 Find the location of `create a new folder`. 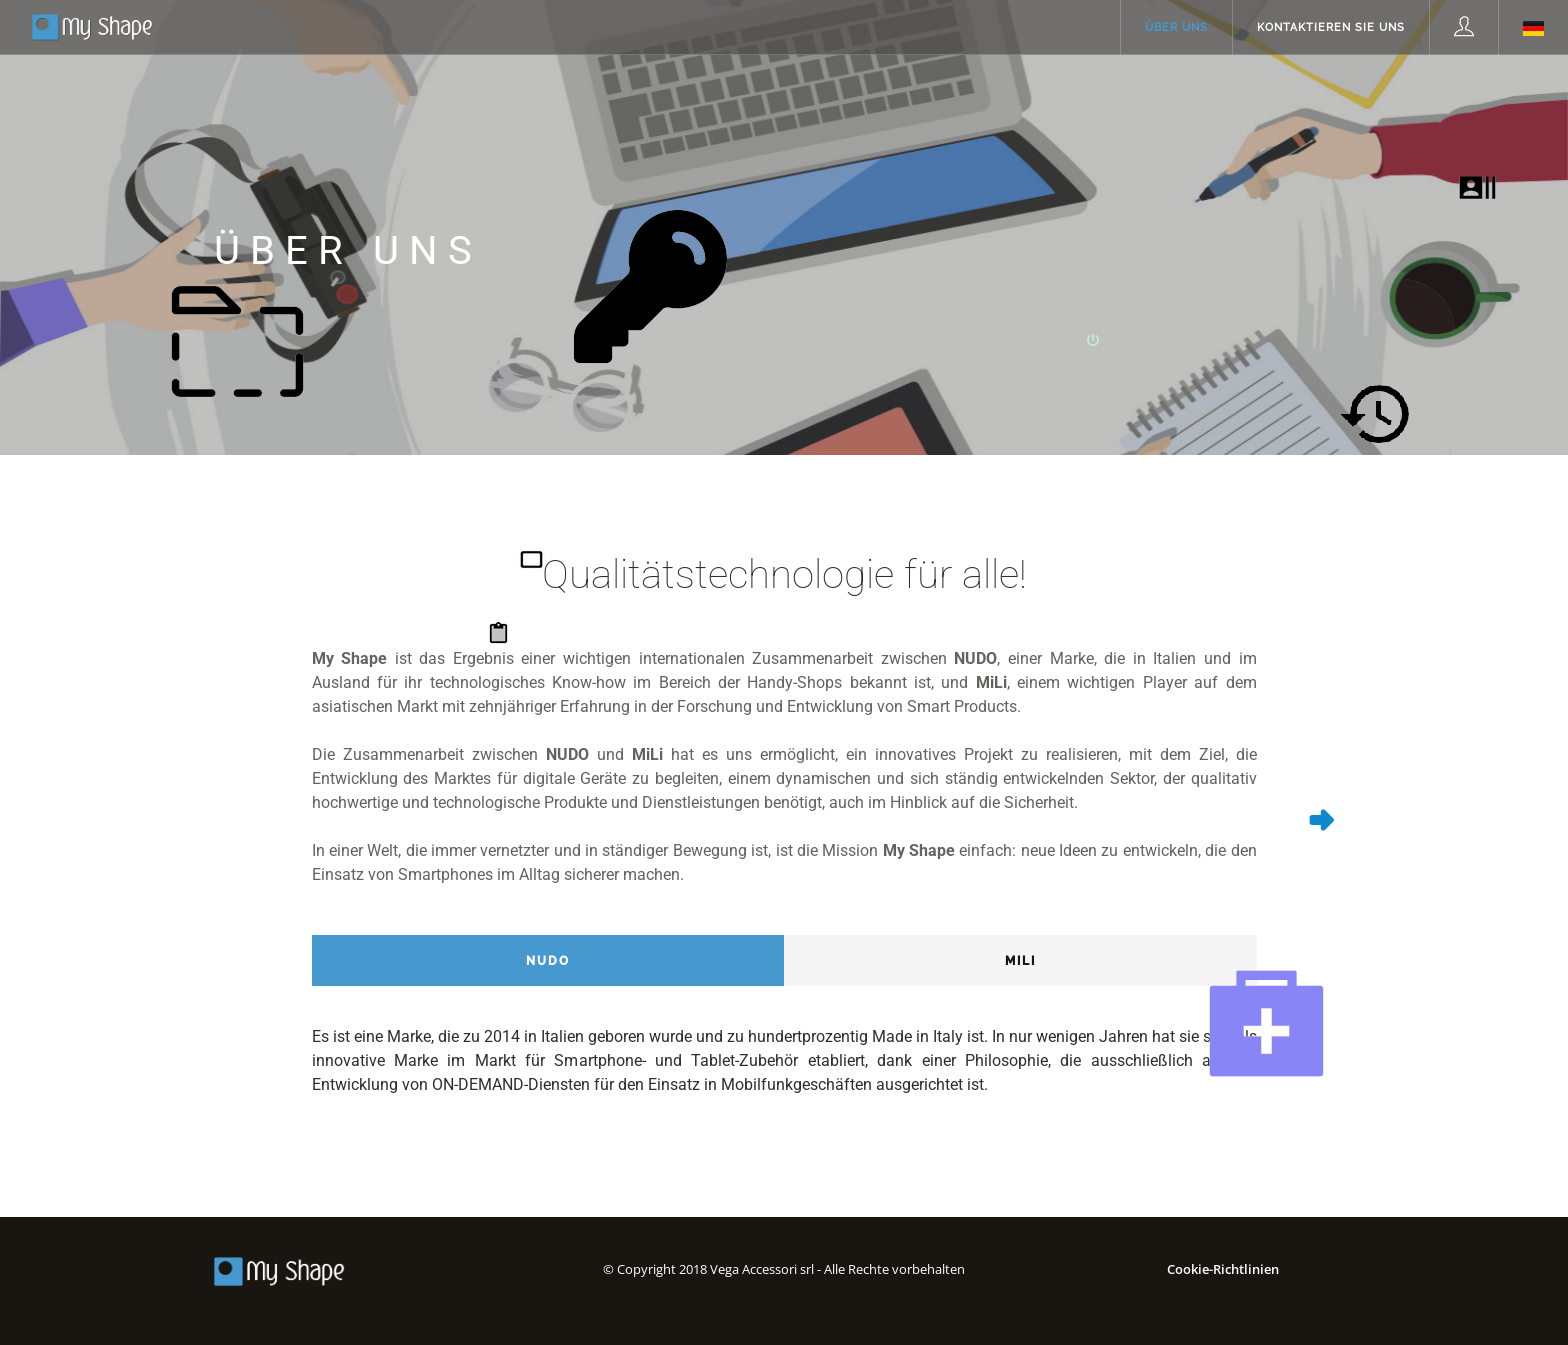

create a new folder is located at coordinates (237, 341).